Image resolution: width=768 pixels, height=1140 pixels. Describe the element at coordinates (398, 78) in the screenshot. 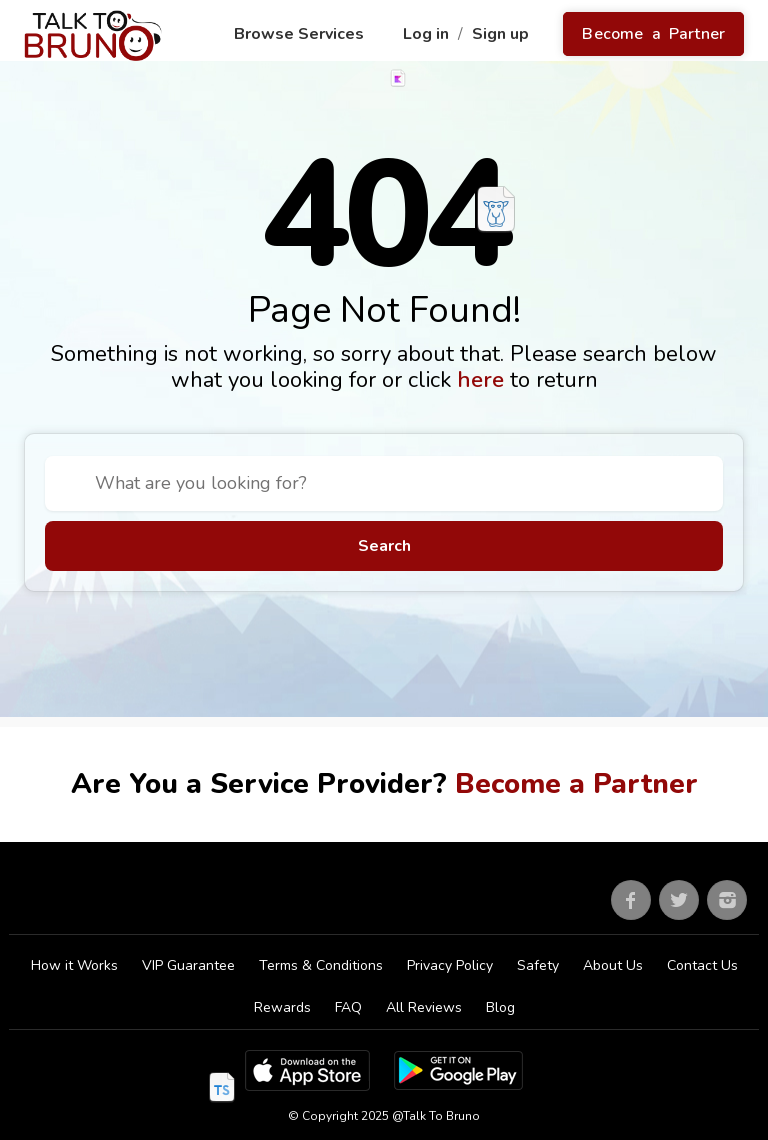

I see `a kotlin source code file` at that location.